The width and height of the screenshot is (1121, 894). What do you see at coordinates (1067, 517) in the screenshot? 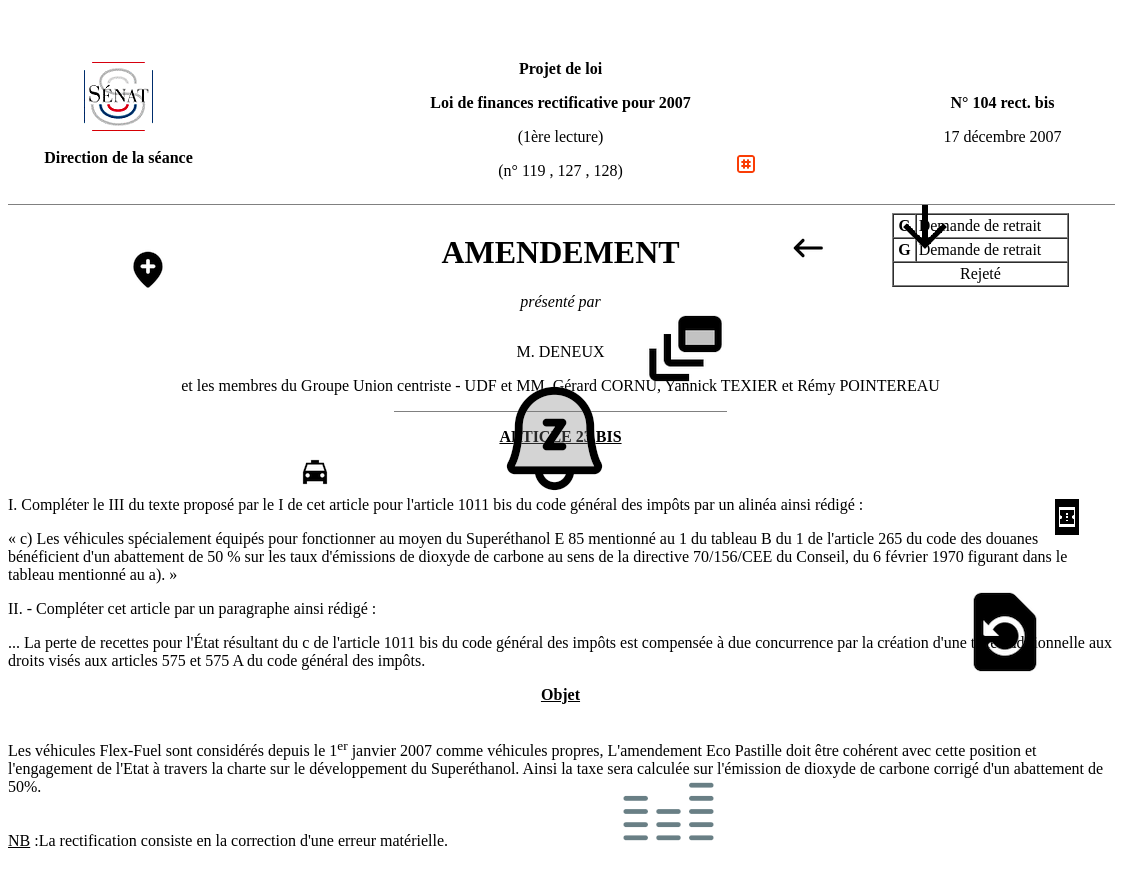
I see `book an appointment or reservation online` at bounding box center [1067, 517].